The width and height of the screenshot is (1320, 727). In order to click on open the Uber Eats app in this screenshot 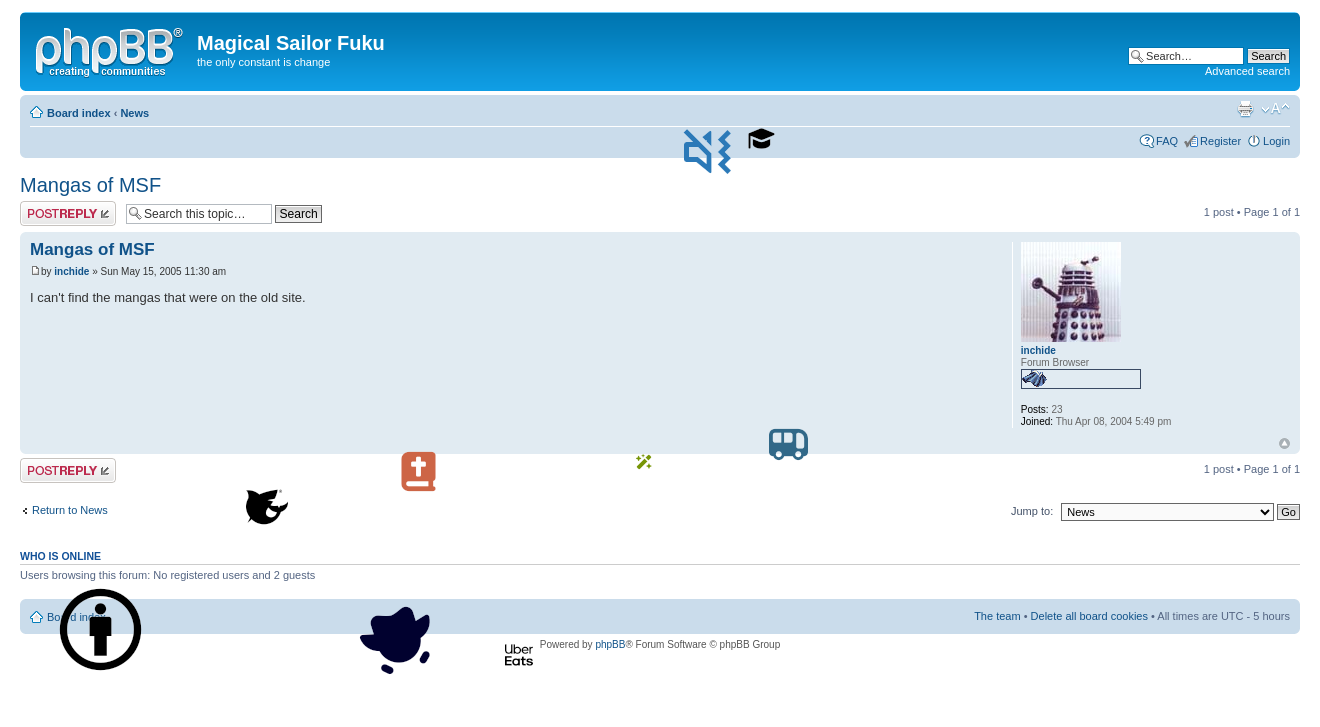, I will do `click(519, 655)`.